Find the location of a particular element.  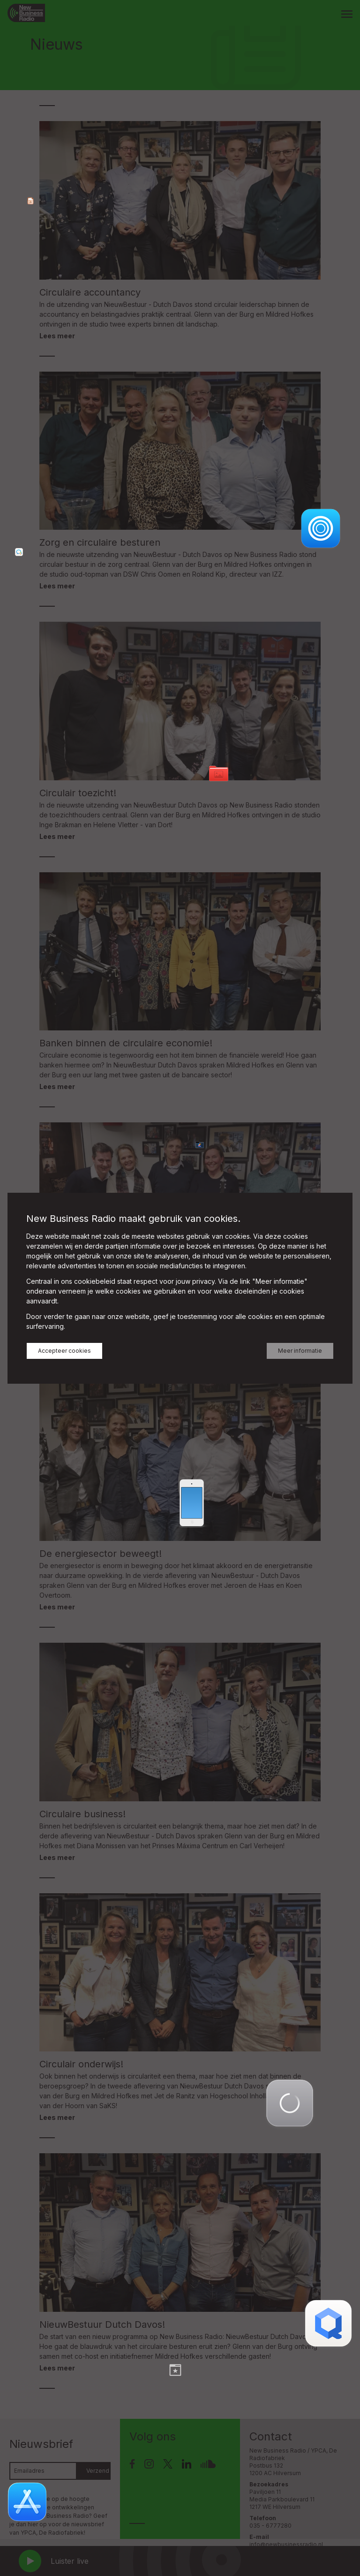

open qubes os application is located at coordinates (328, 2323).